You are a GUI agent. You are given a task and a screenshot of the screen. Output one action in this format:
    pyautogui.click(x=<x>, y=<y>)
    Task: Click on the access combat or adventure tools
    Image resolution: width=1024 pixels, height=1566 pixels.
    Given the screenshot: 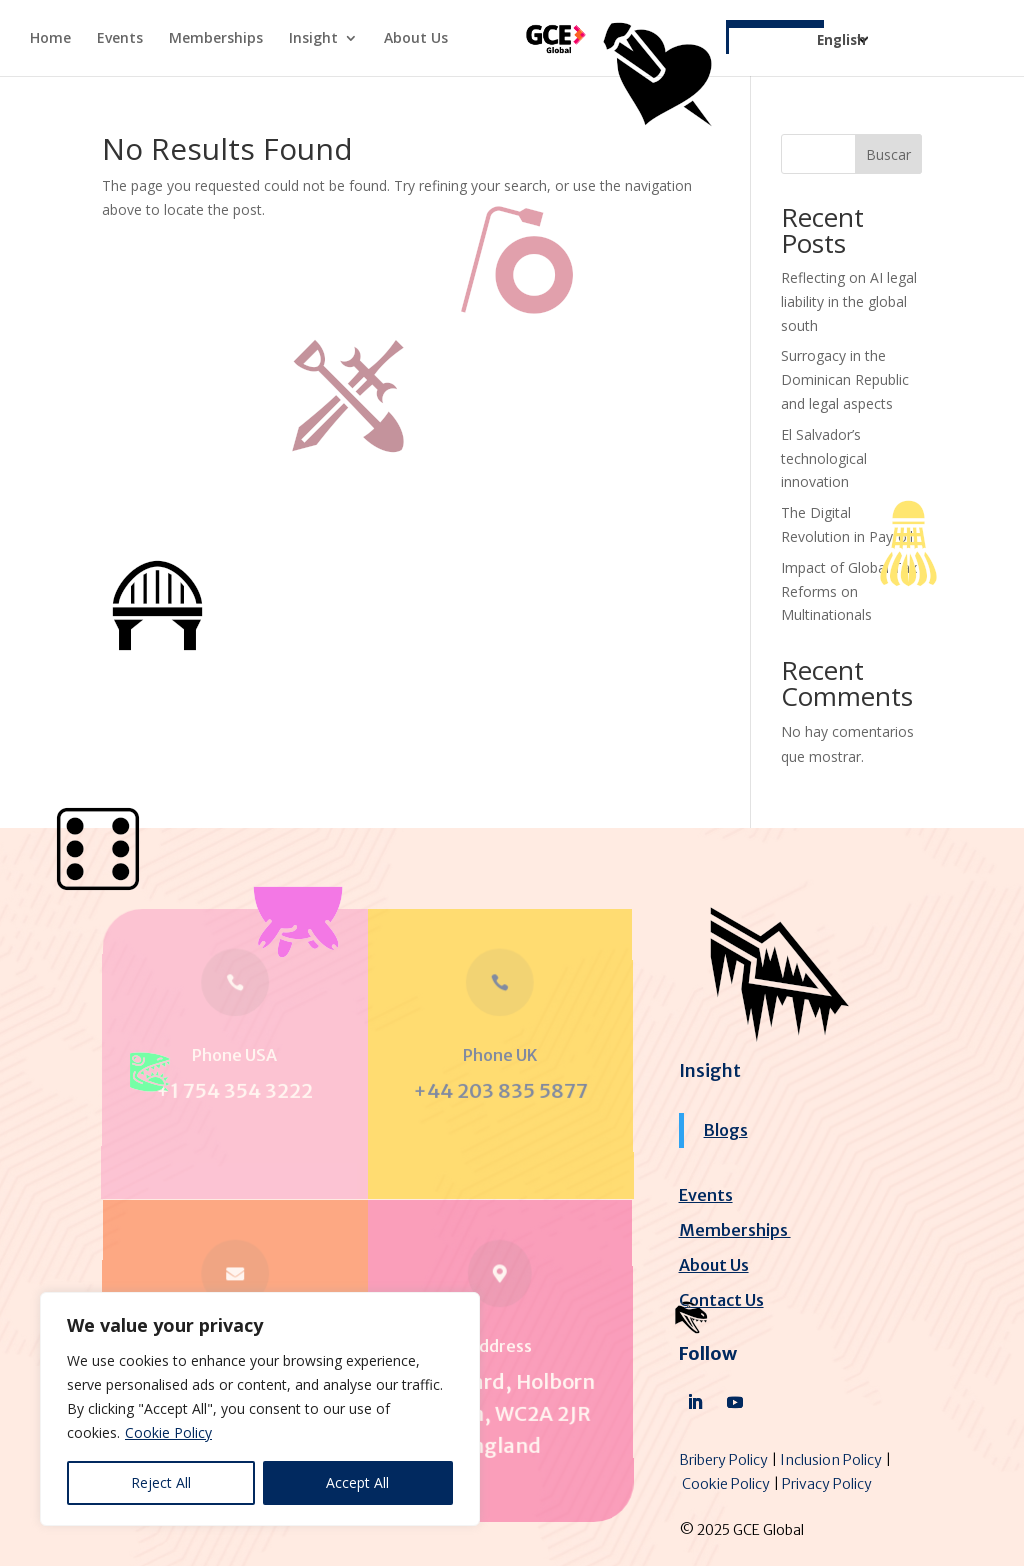 What is the action you would take?
    pyautogui.click(x=348, y=396)
    